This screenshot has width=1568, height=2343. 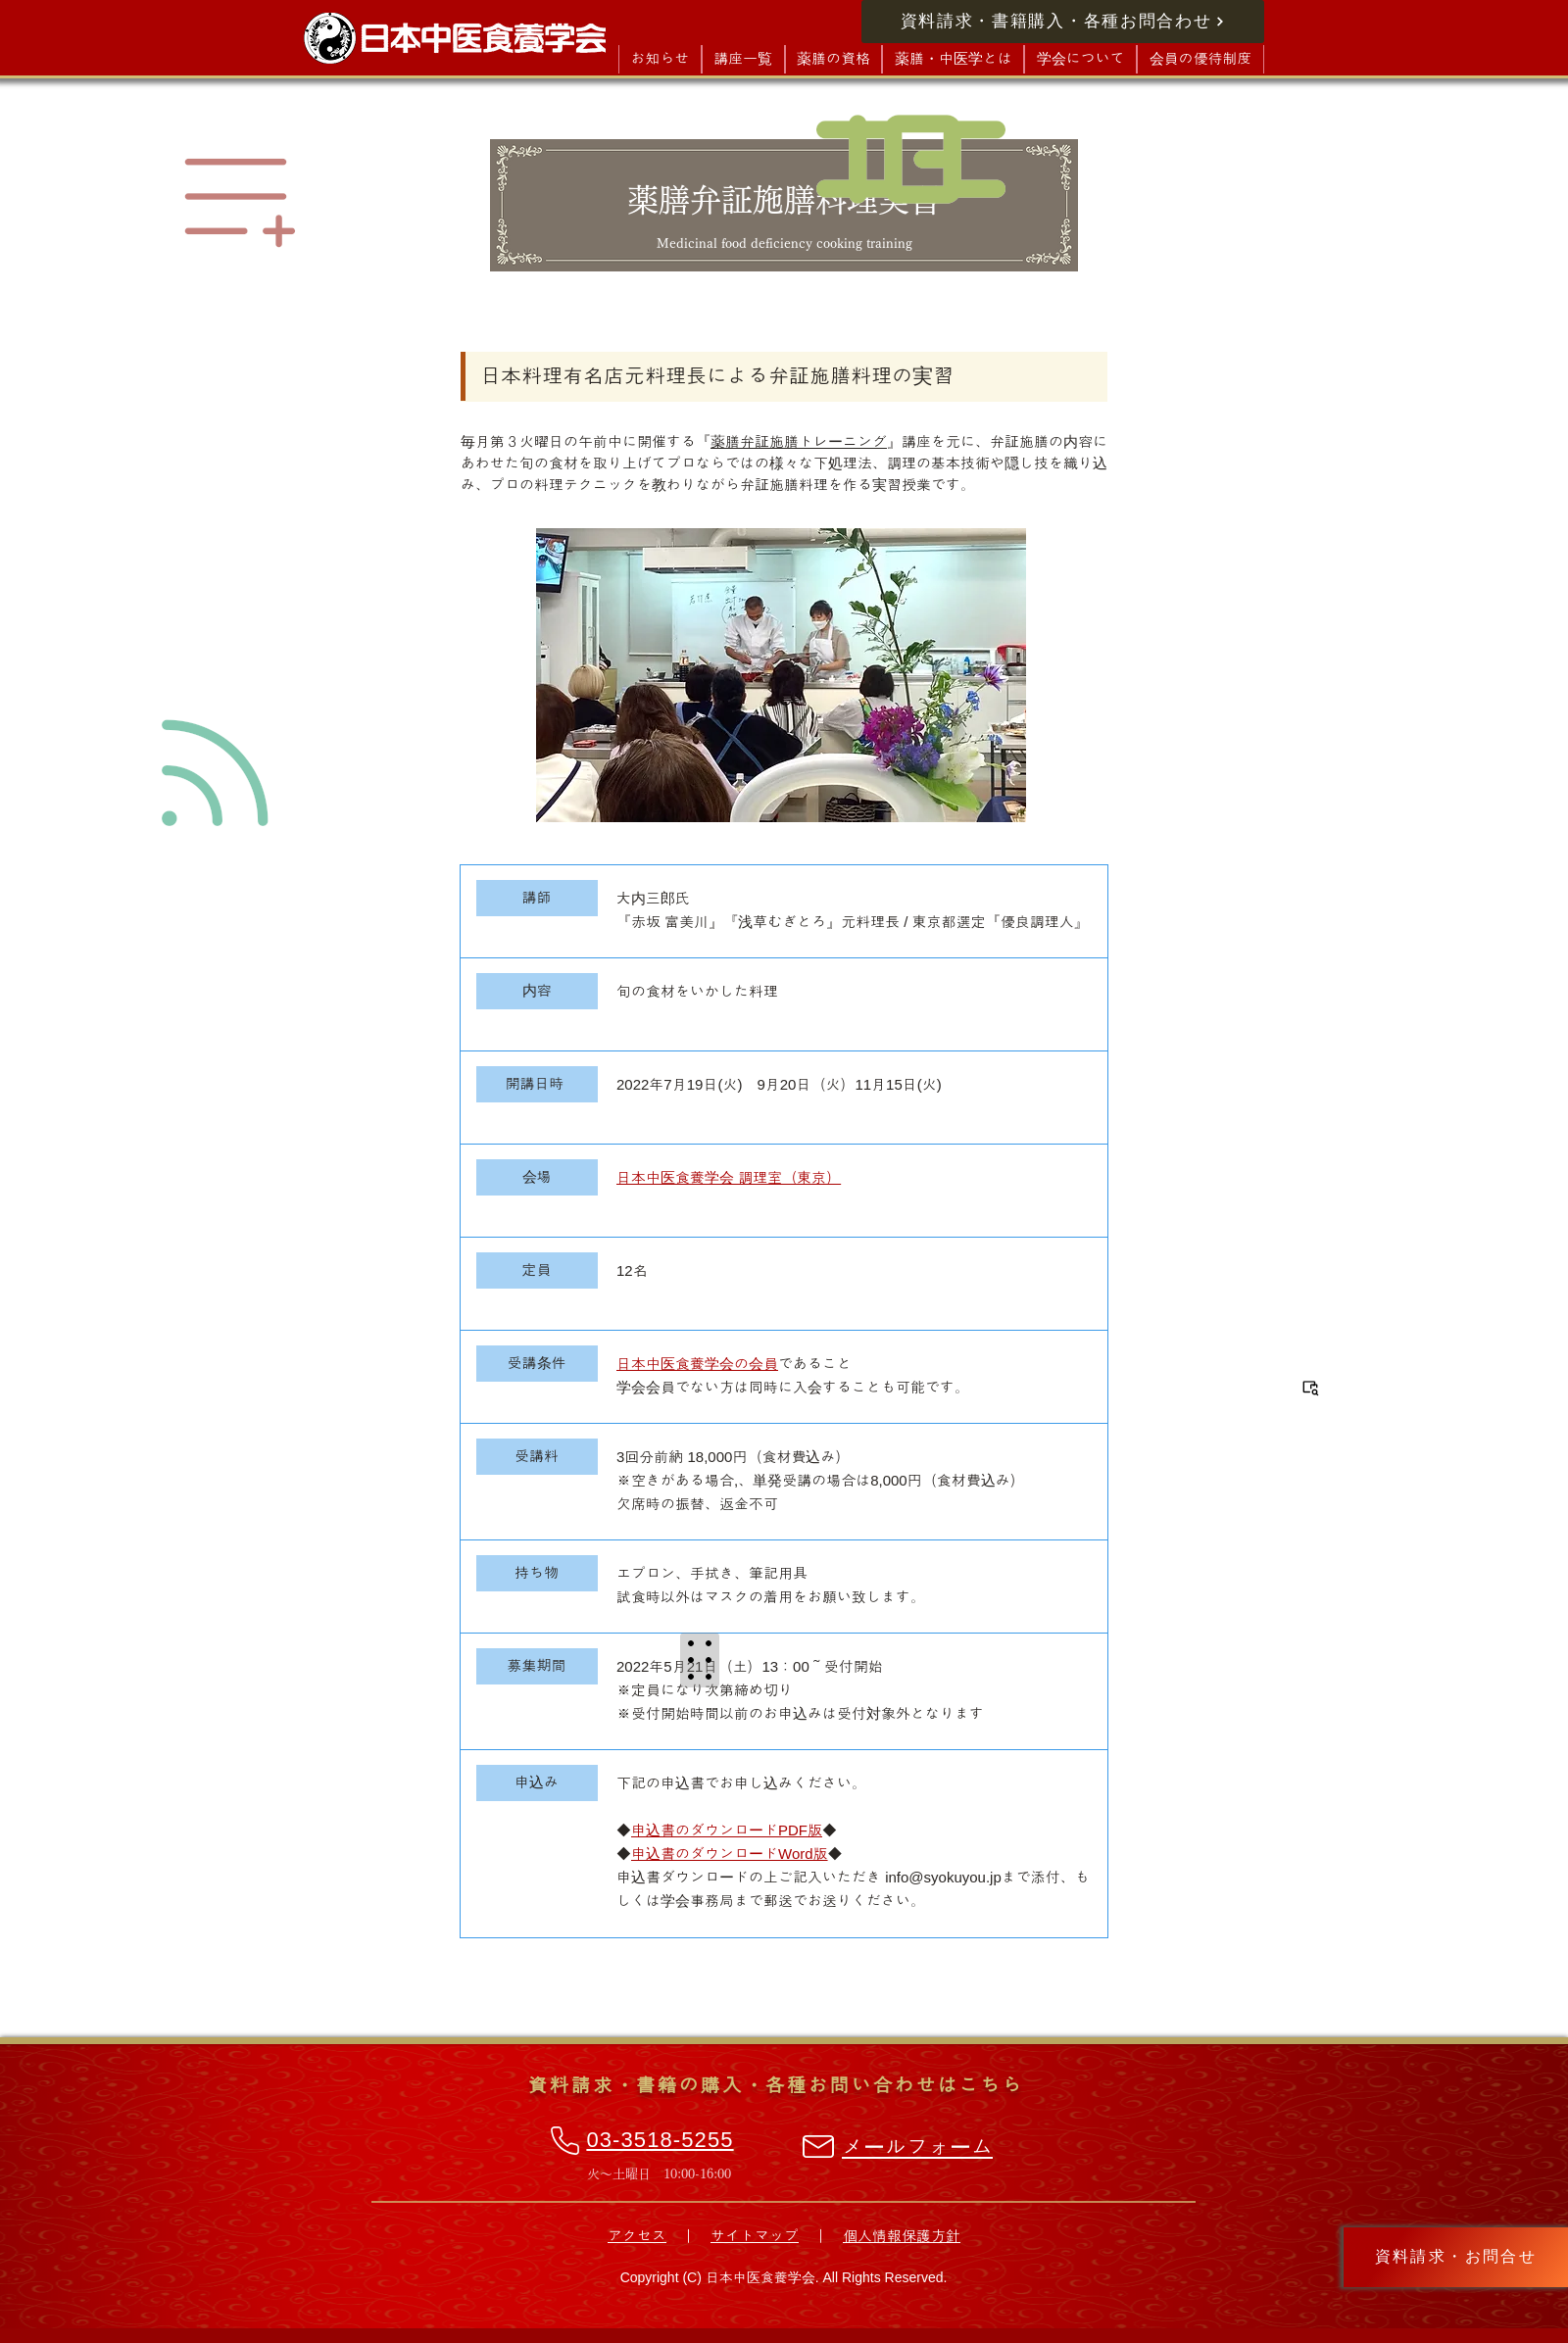 What do you see at coordinates (1310, 1388) in the screenshot?
I see `search for connected devices` at bounding box center [1310, 1388].